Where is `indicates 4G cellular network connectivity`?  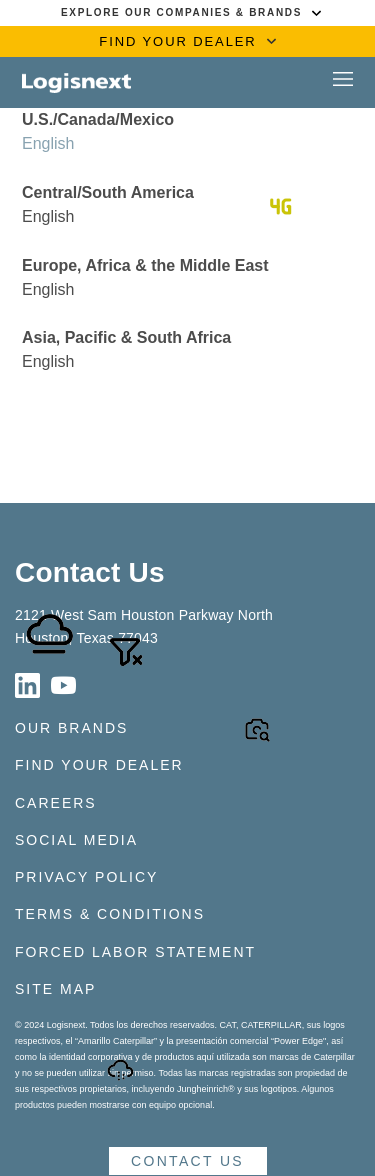
indicates 4G cellular network connectivity is located at coordinates (281, 206).